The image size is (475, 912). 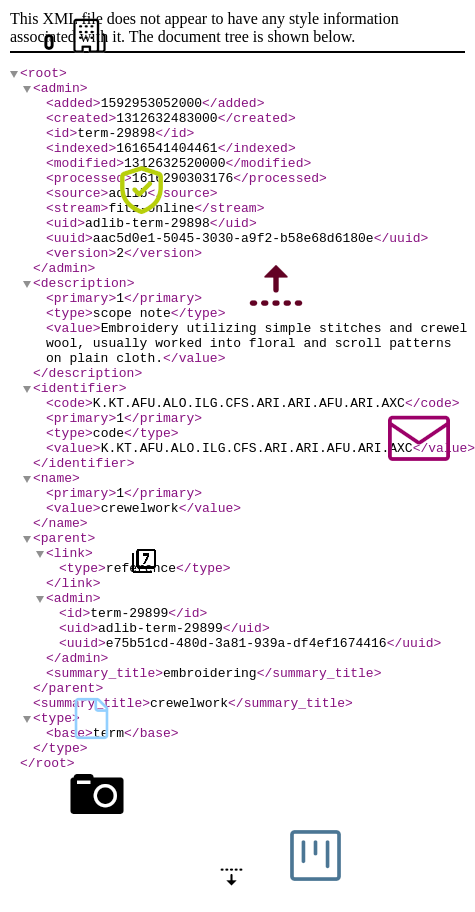 I want to click on open your inbox, so click(x=419, y=439).